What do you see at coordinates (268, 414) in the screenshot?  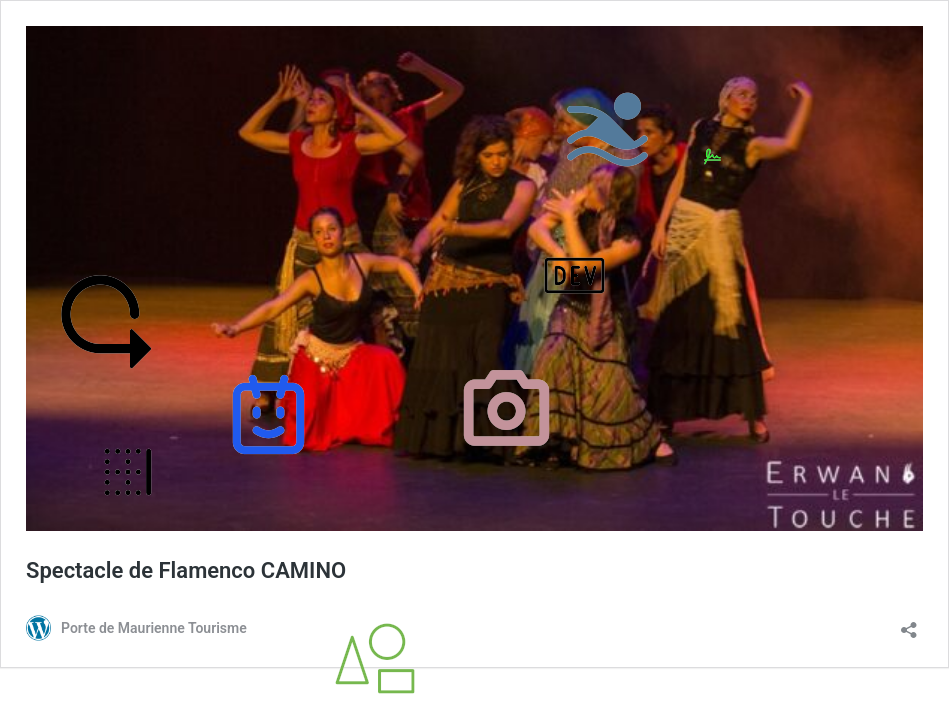 I see `access AI assistant or chatbot` at bounding box center [268, 414].